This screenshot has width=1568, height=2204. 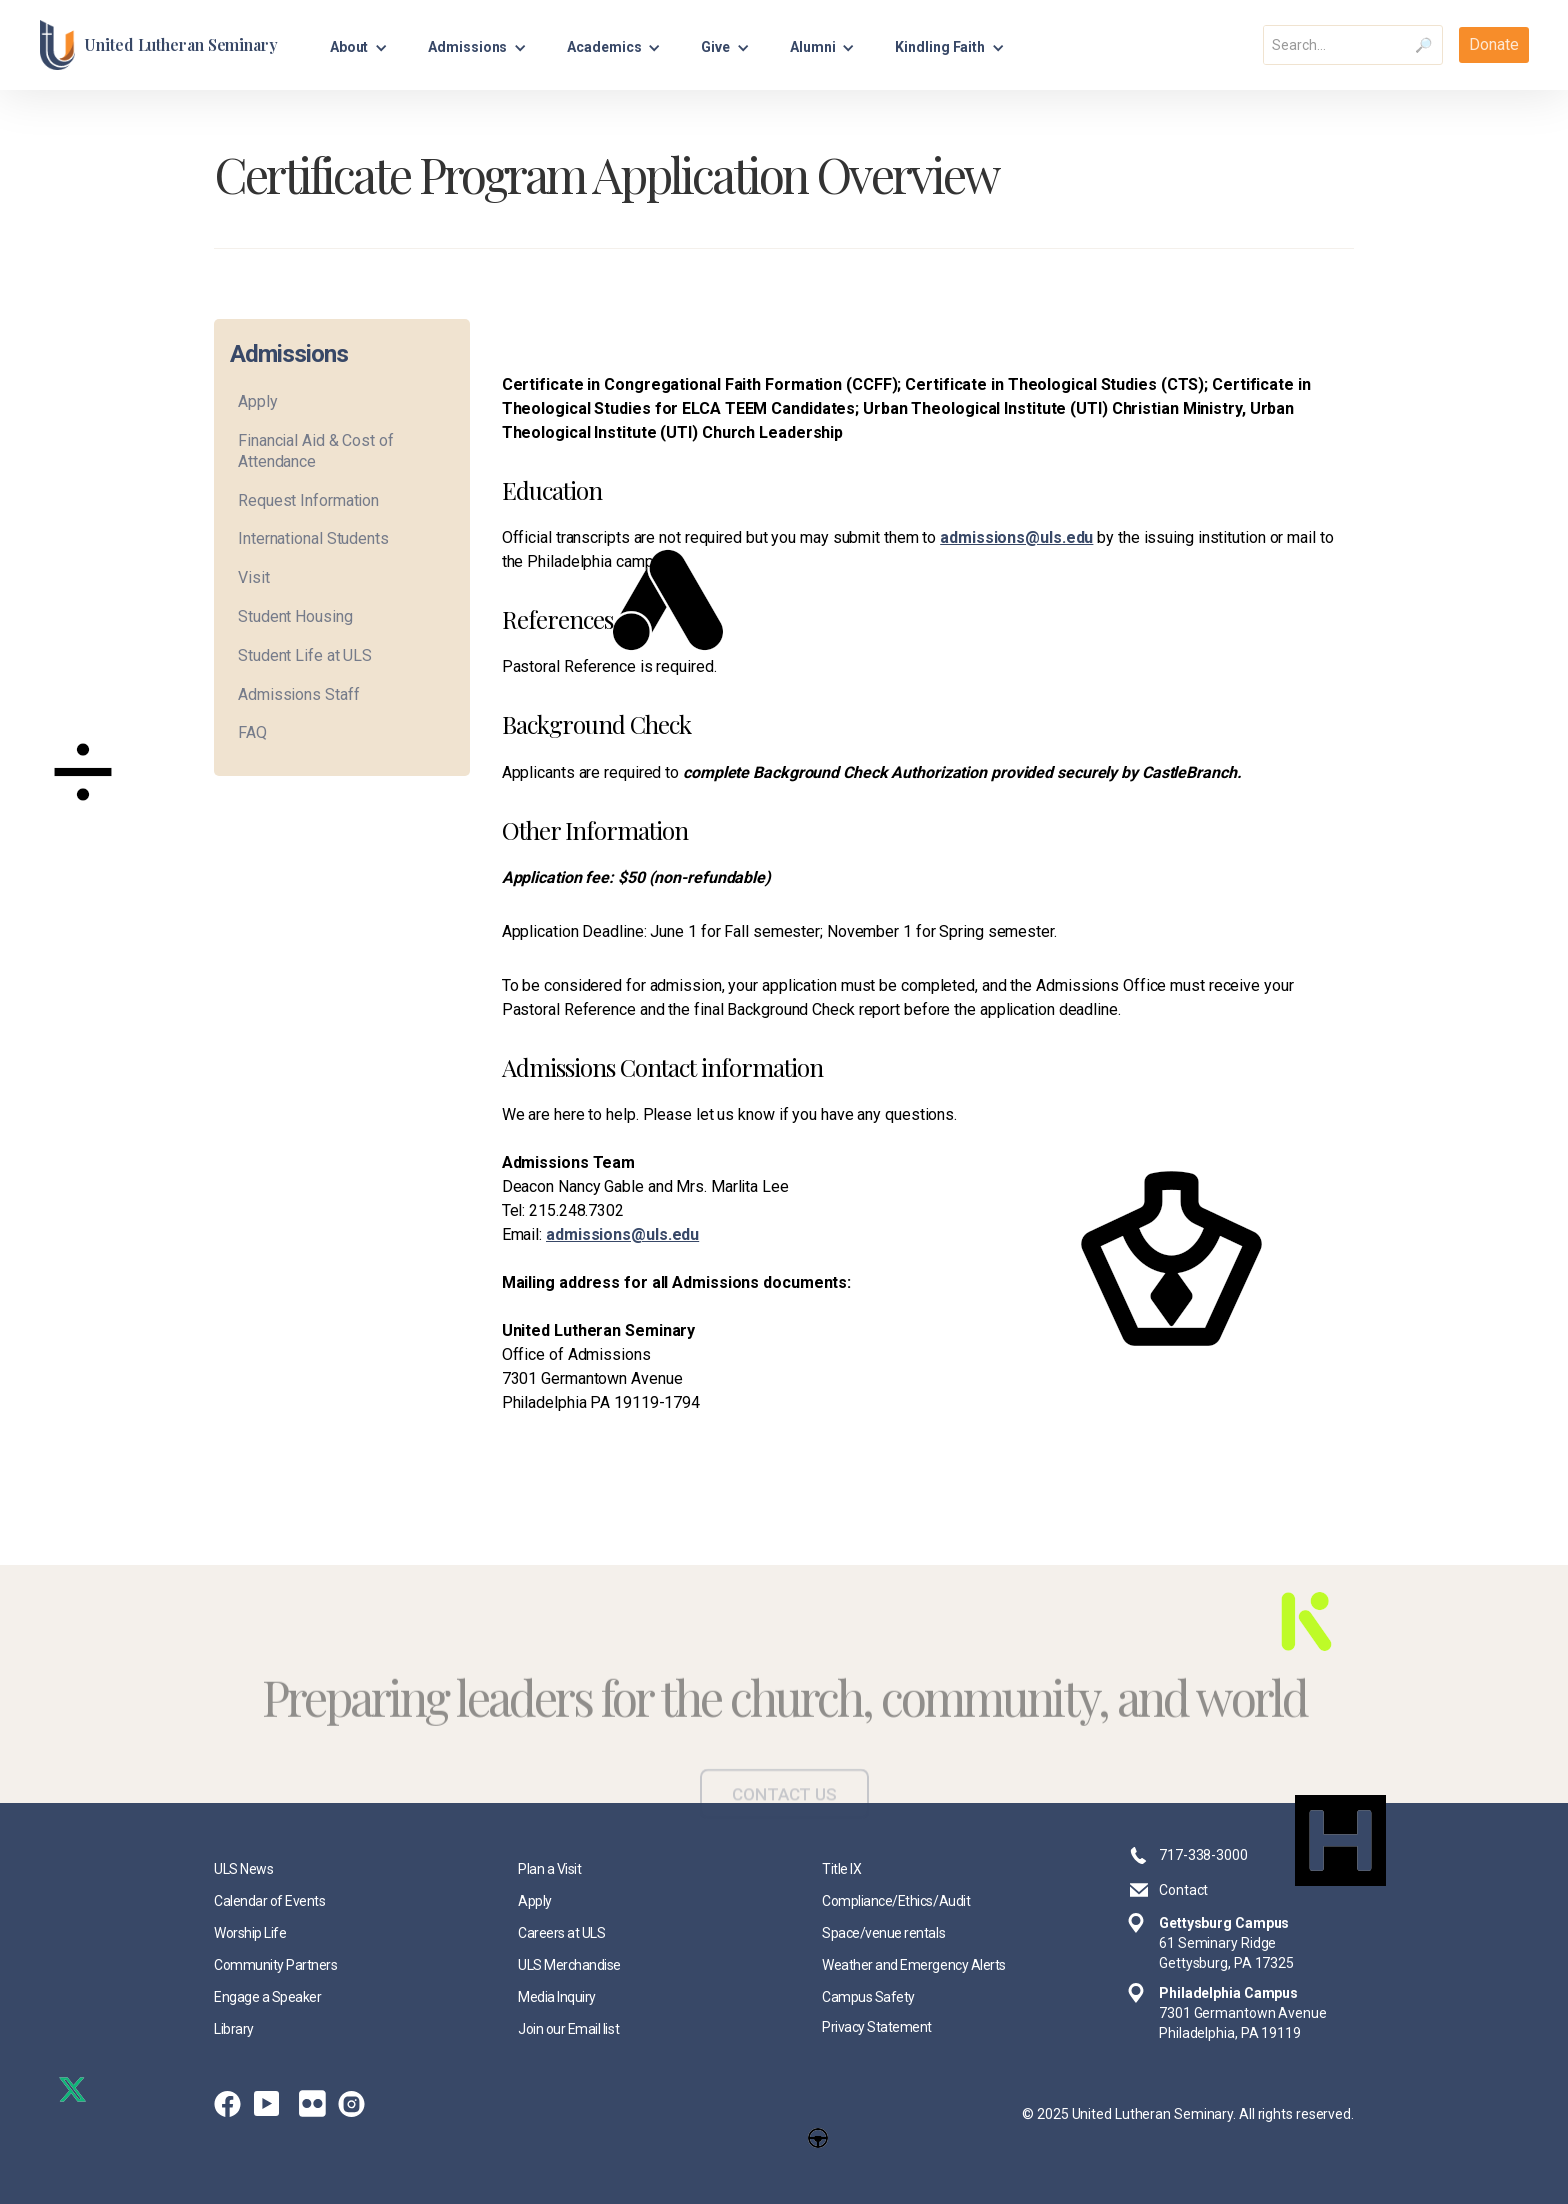 What do you see at coordinates (818, 2138) in the screenshot?
I see `access driving or navigation mode` at bounding box center [818, 2138].